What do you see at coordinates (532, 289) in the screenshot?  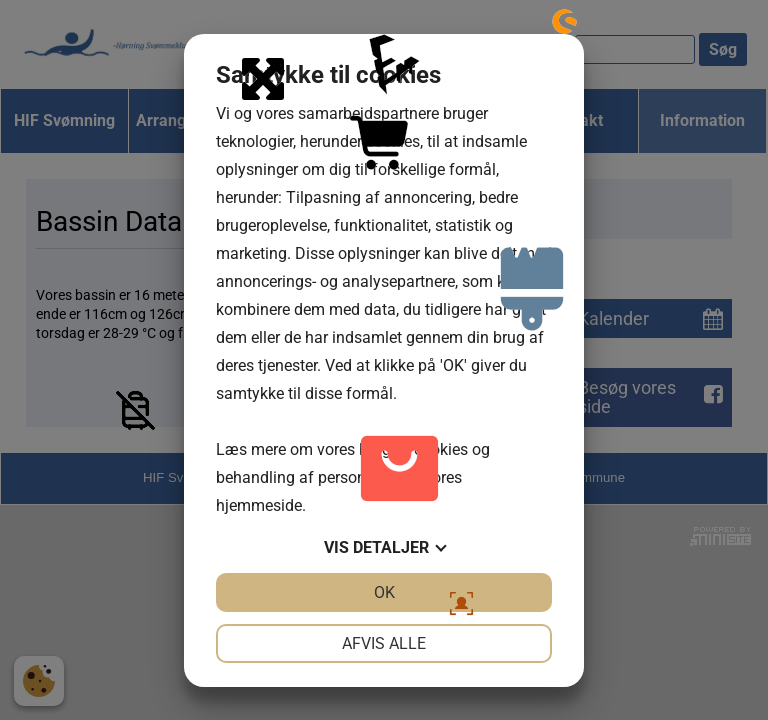 I see `access painting or drawing tools` at bounding box center [532, 289].